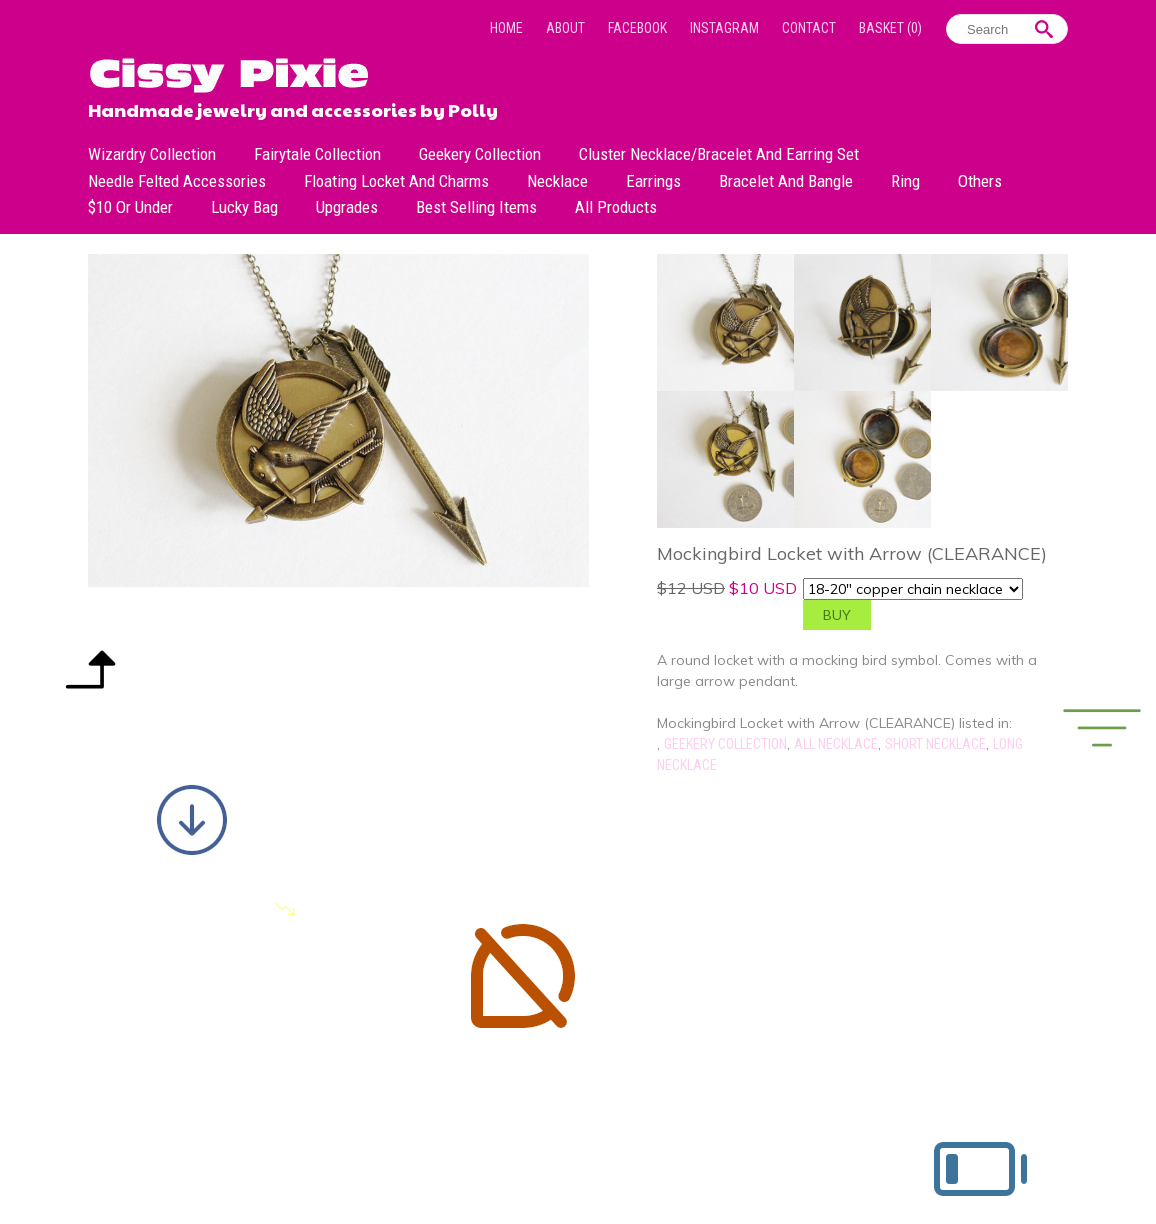 The width and height of the screenshot is (1156, 1224). What do you see at coordinates (521, 978) in the screenshot?
I see `mute or disable chat notifications` at bounding box center [521, 978].